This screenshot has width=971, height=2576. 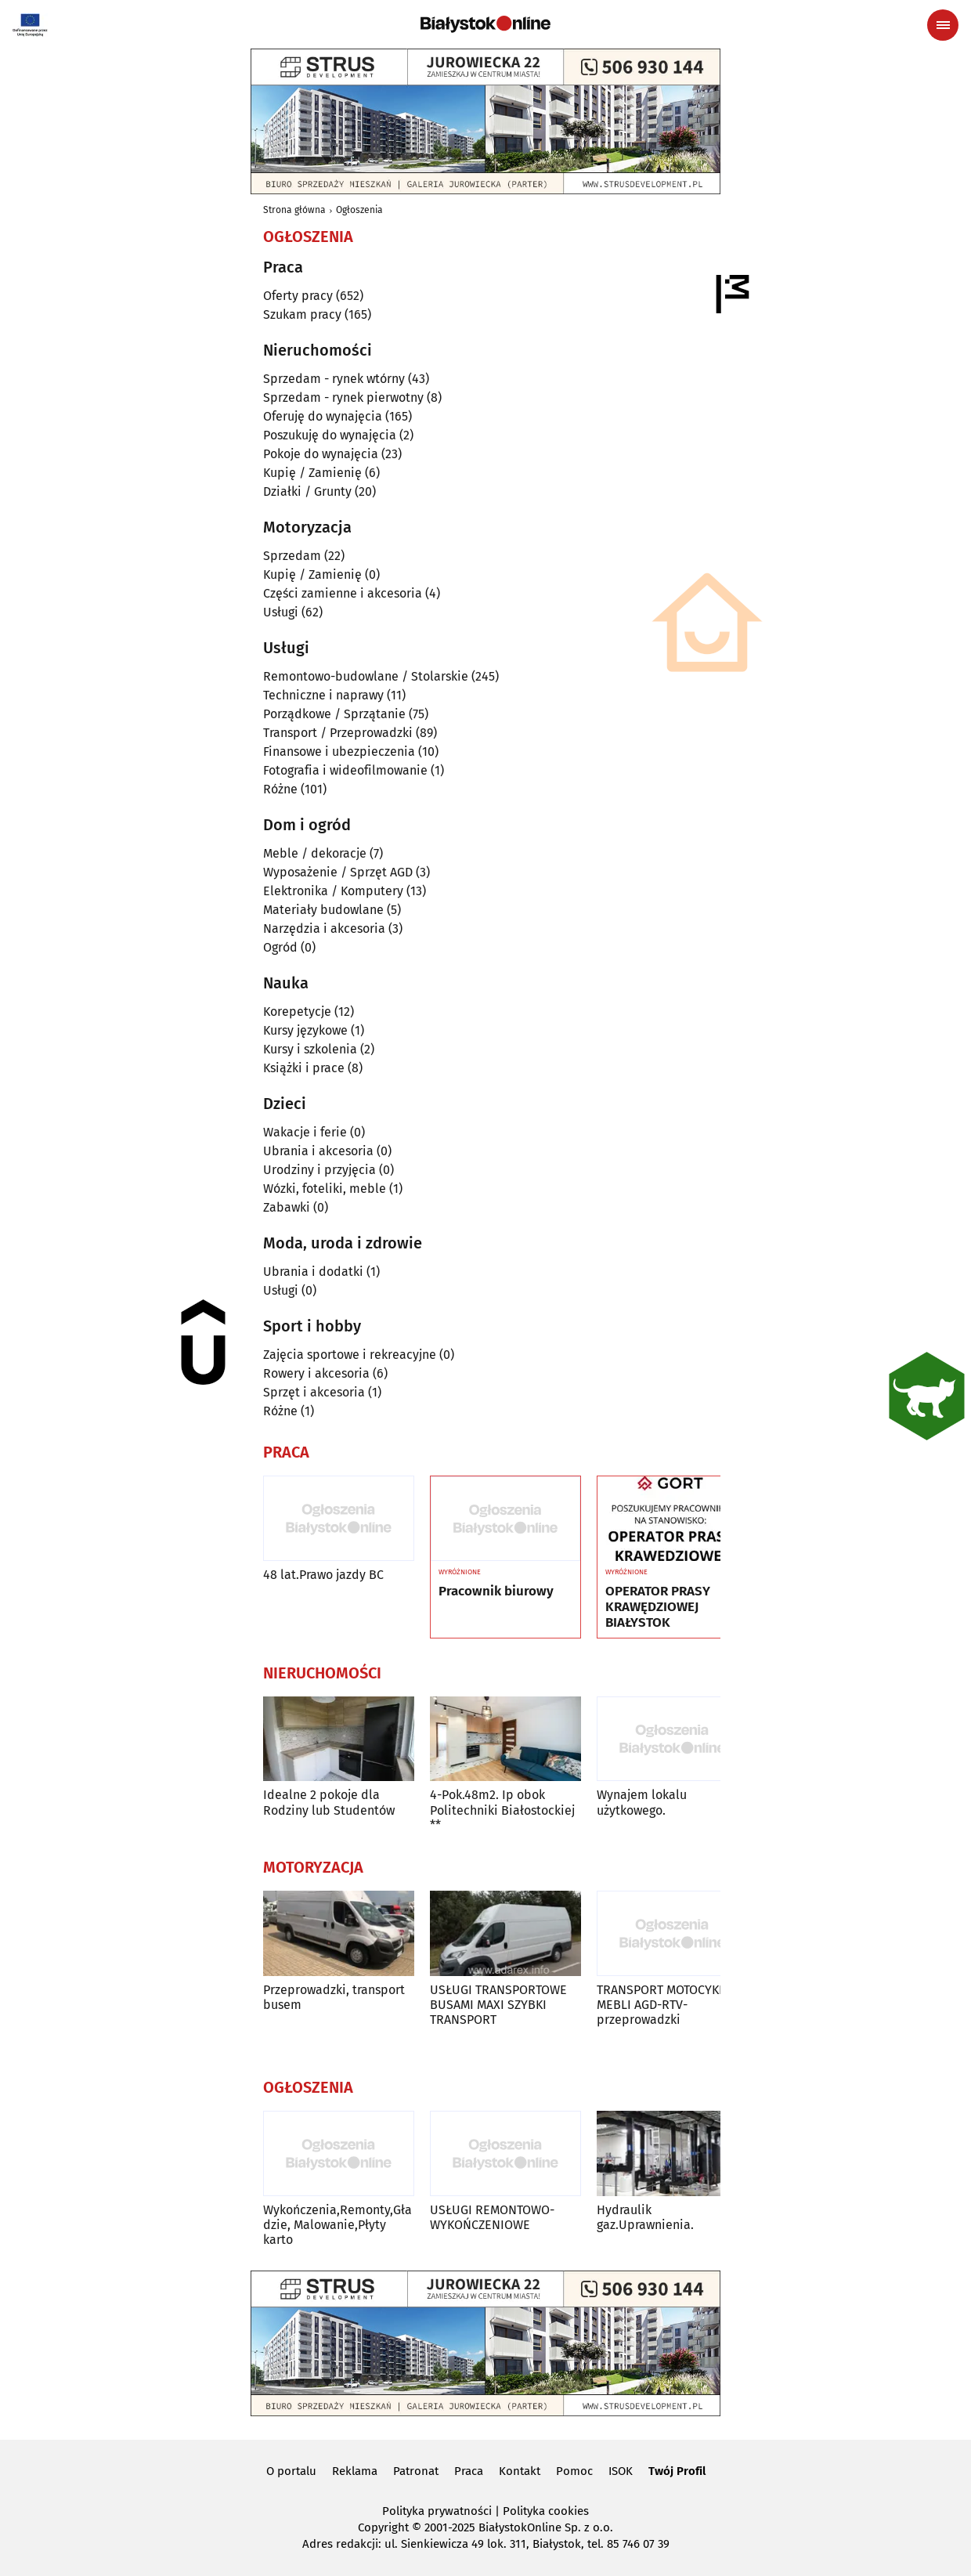 What do you see at coordinates (926, 1396) in the screenshot?
I see `open TiddlyWiki application` at bounding box center [926, 1396].